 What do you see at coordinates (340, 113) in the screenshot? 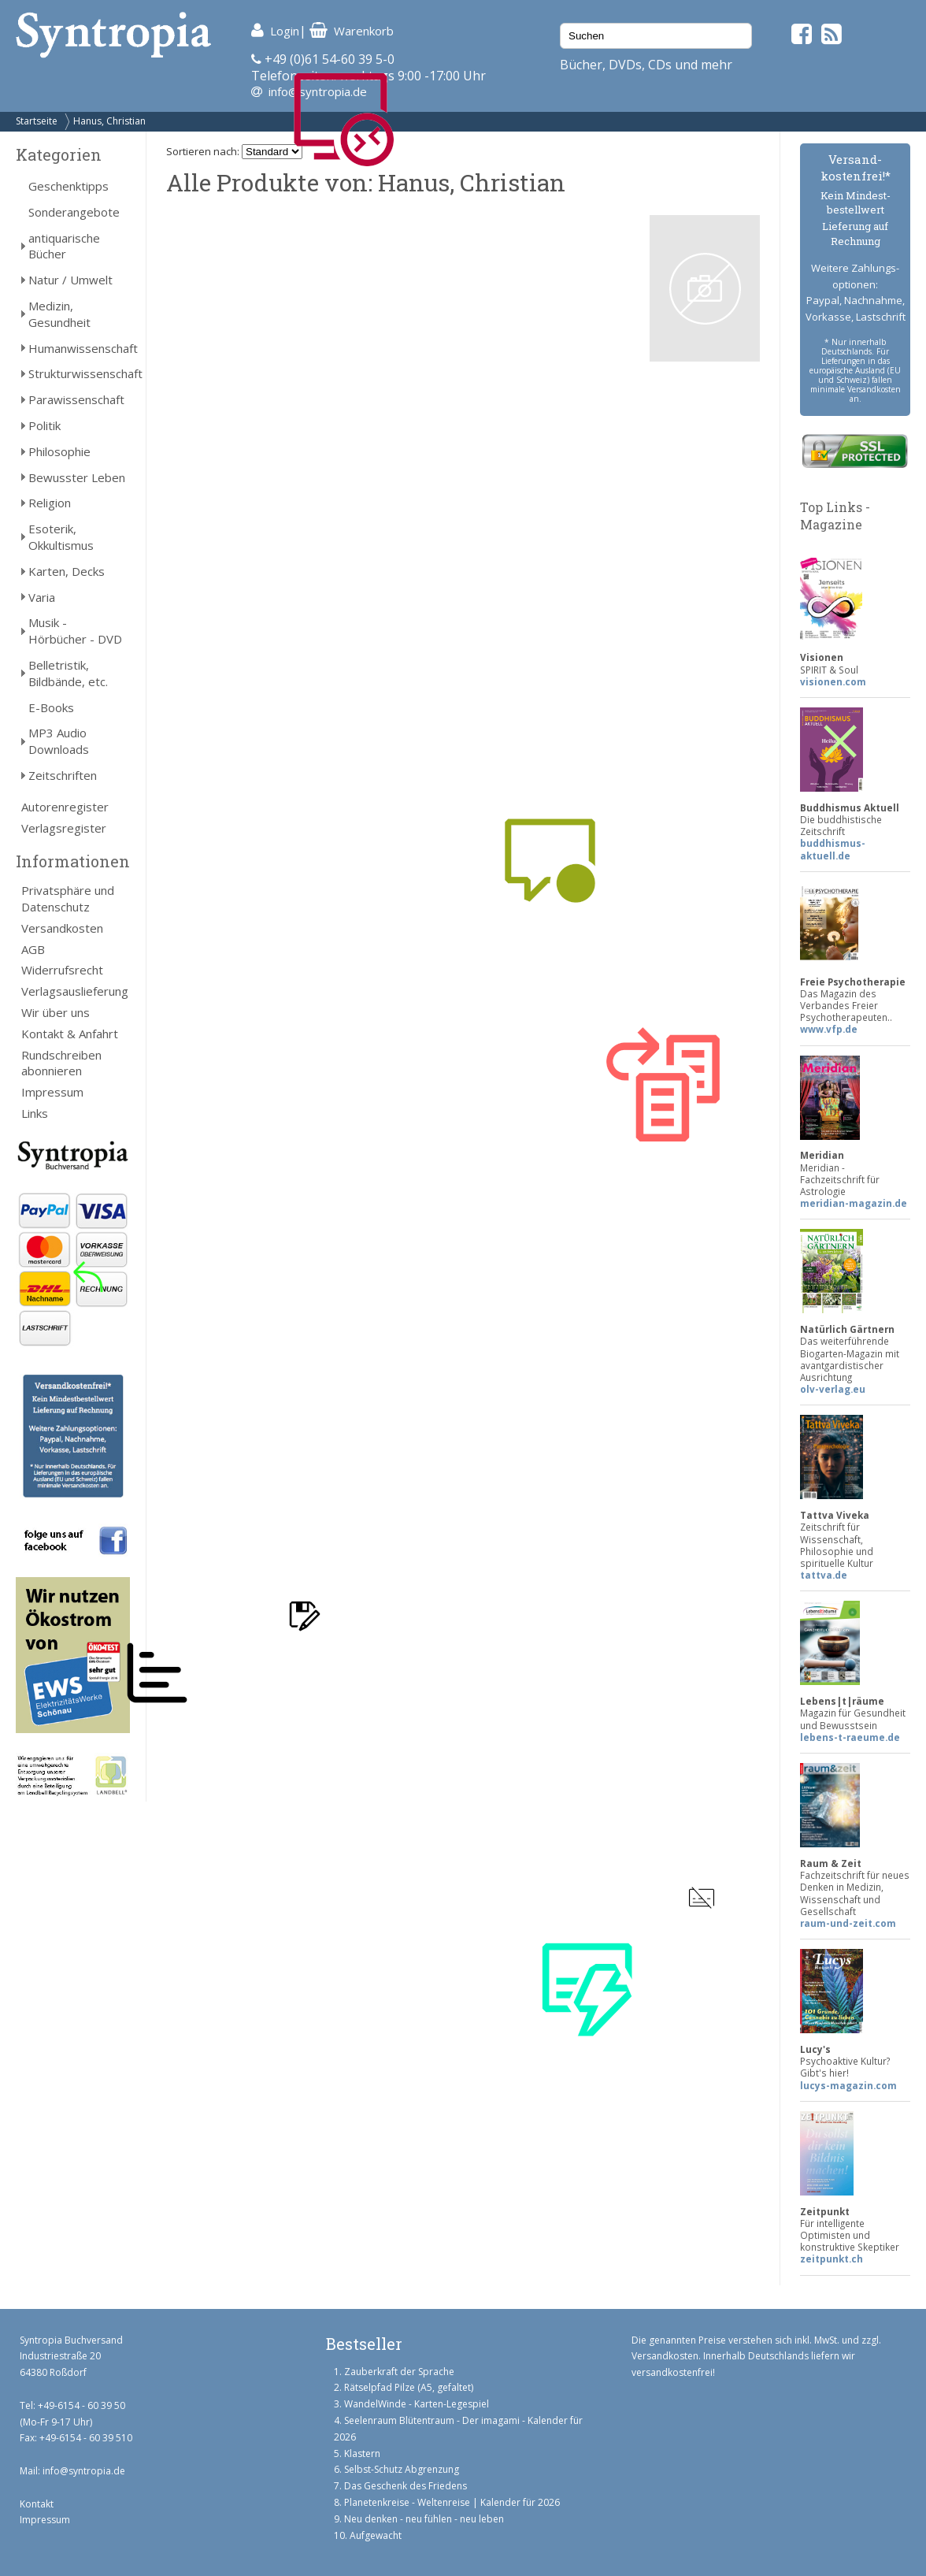
I see `connect to a remote virtual machine` at bounding box center [340, 113].